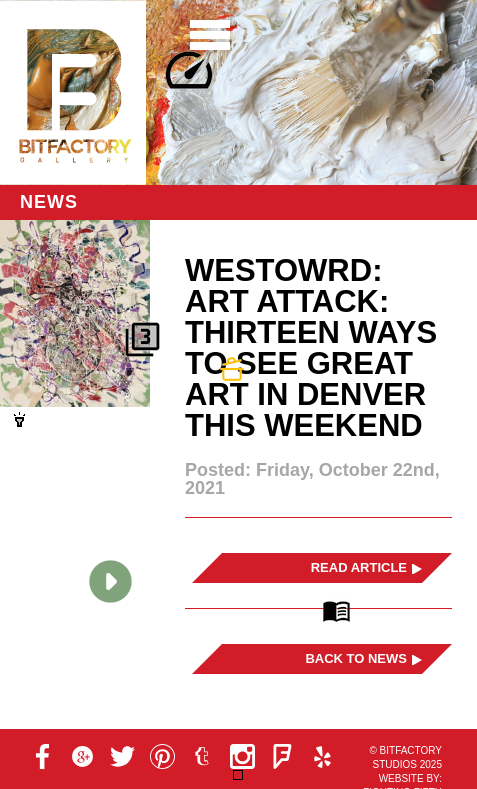 The image size is (477, 789). Describe the element at coordinates (336, 610) in the screenshot. I see `open menu or navigation guide` at that location.